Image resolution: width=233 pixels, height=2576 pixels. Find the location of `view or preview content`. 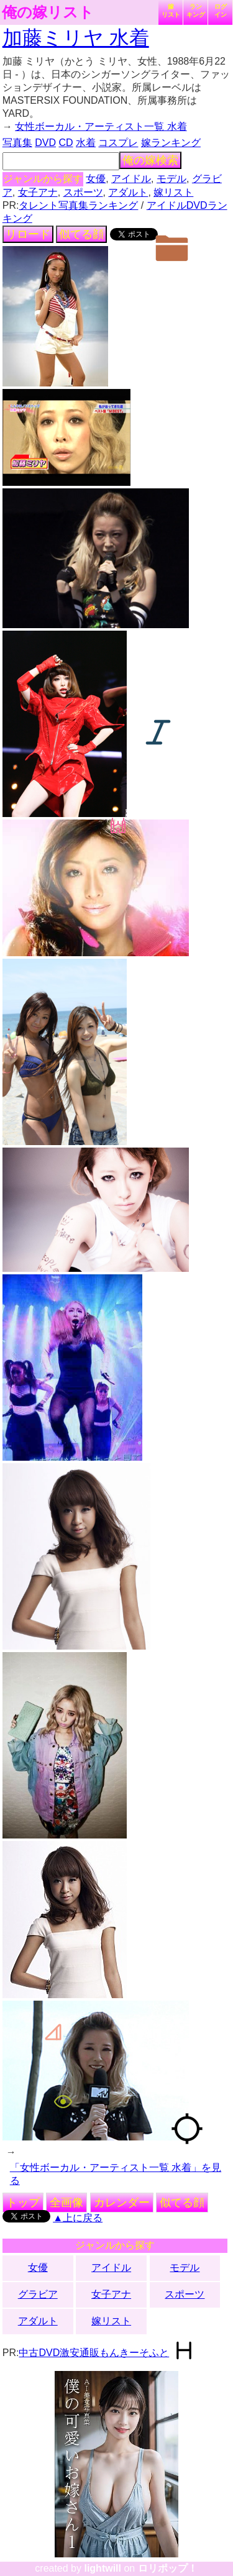

view or preview content is located at coordinates (63, 2101).